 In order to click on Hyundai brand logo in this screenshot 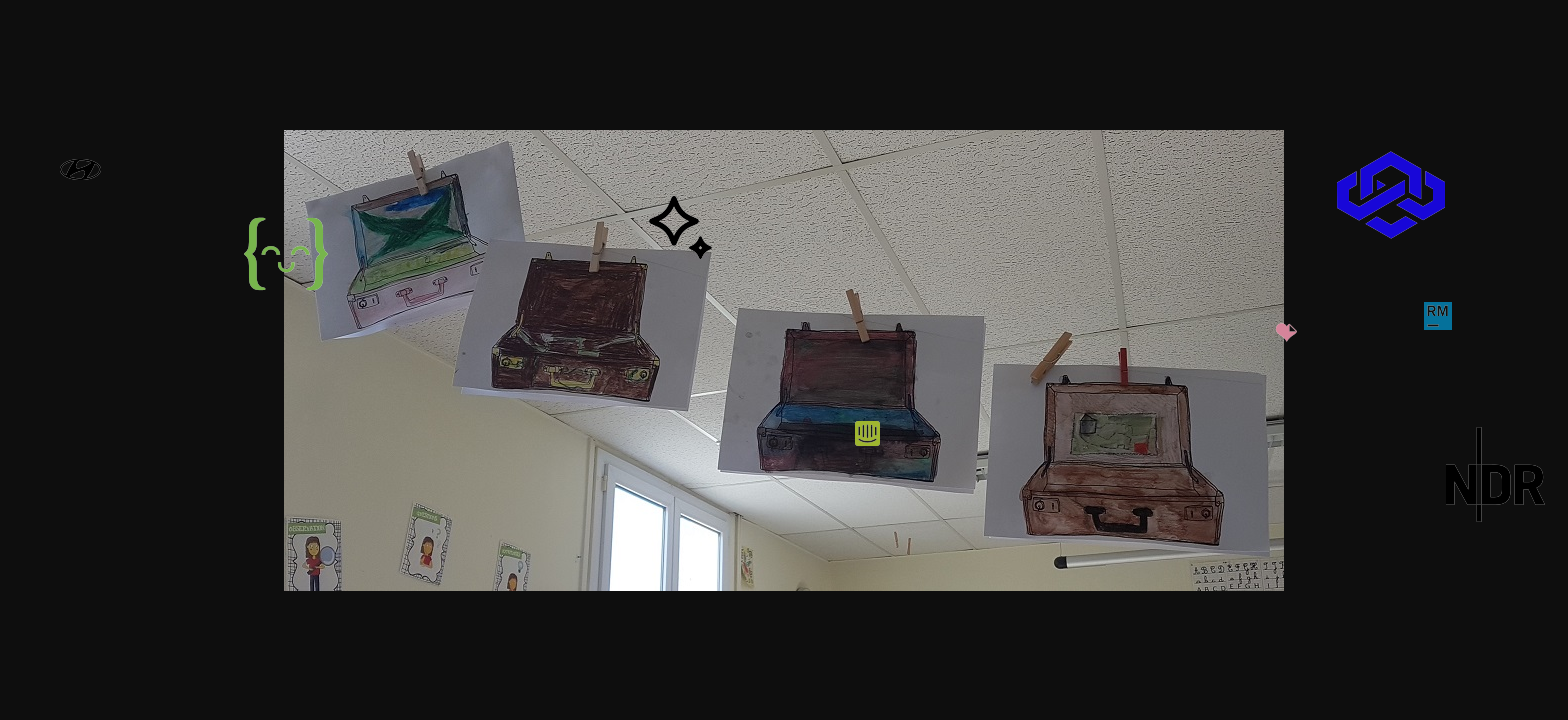, I will do `click(80, 169)`.